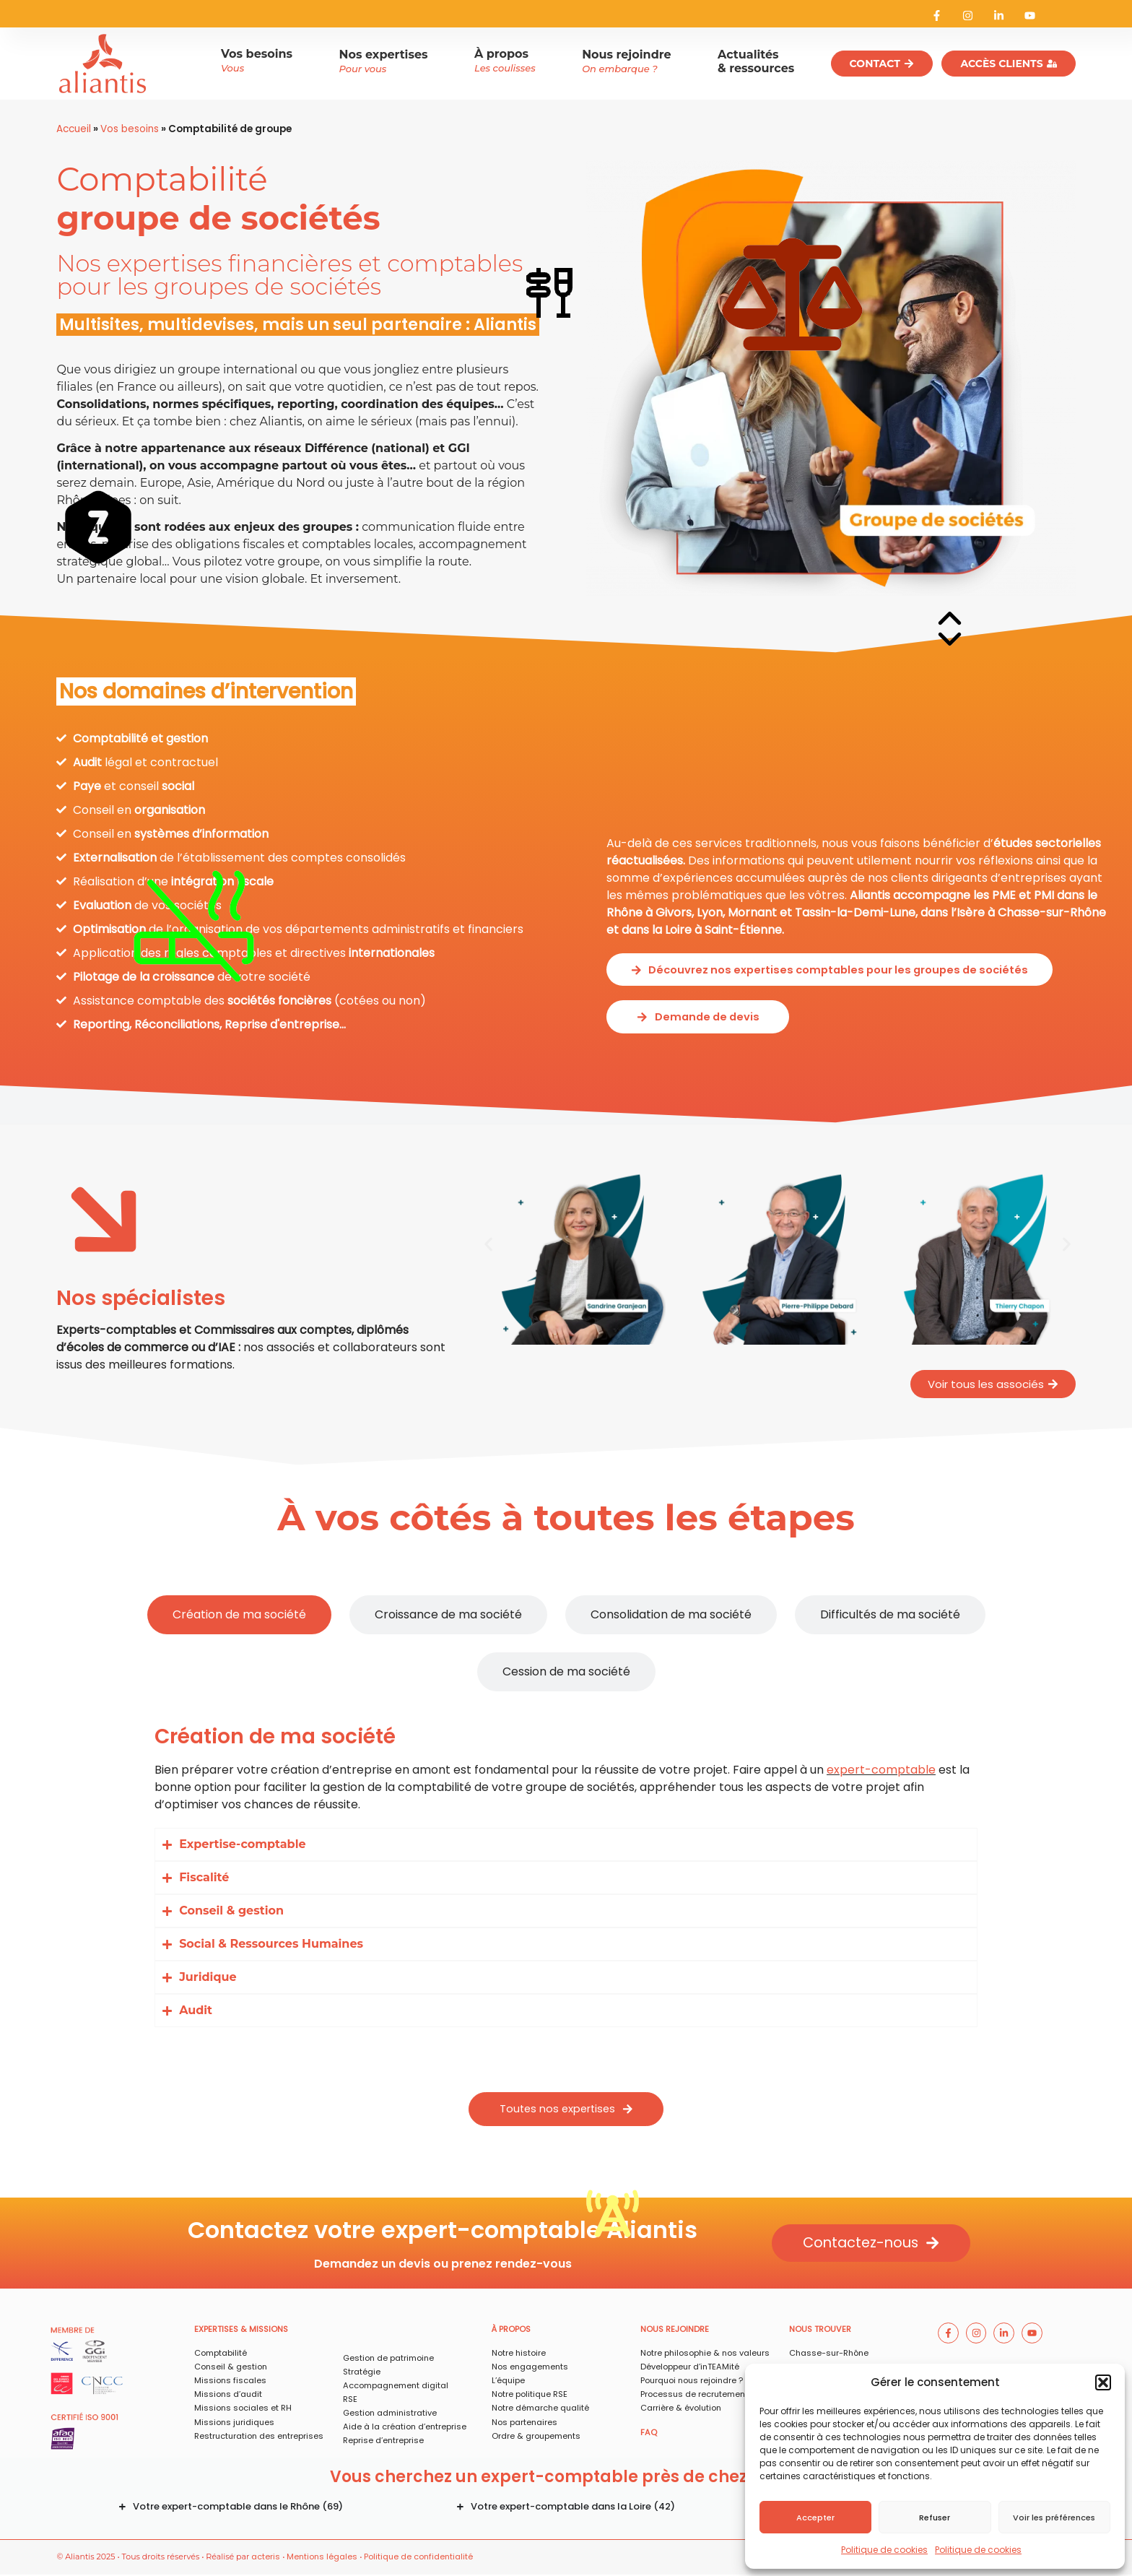  What do you see at coordinates (949, 628) in the screenshot?
I see `expand or collapse a dropdown menu` at bounding box center [949, 628].